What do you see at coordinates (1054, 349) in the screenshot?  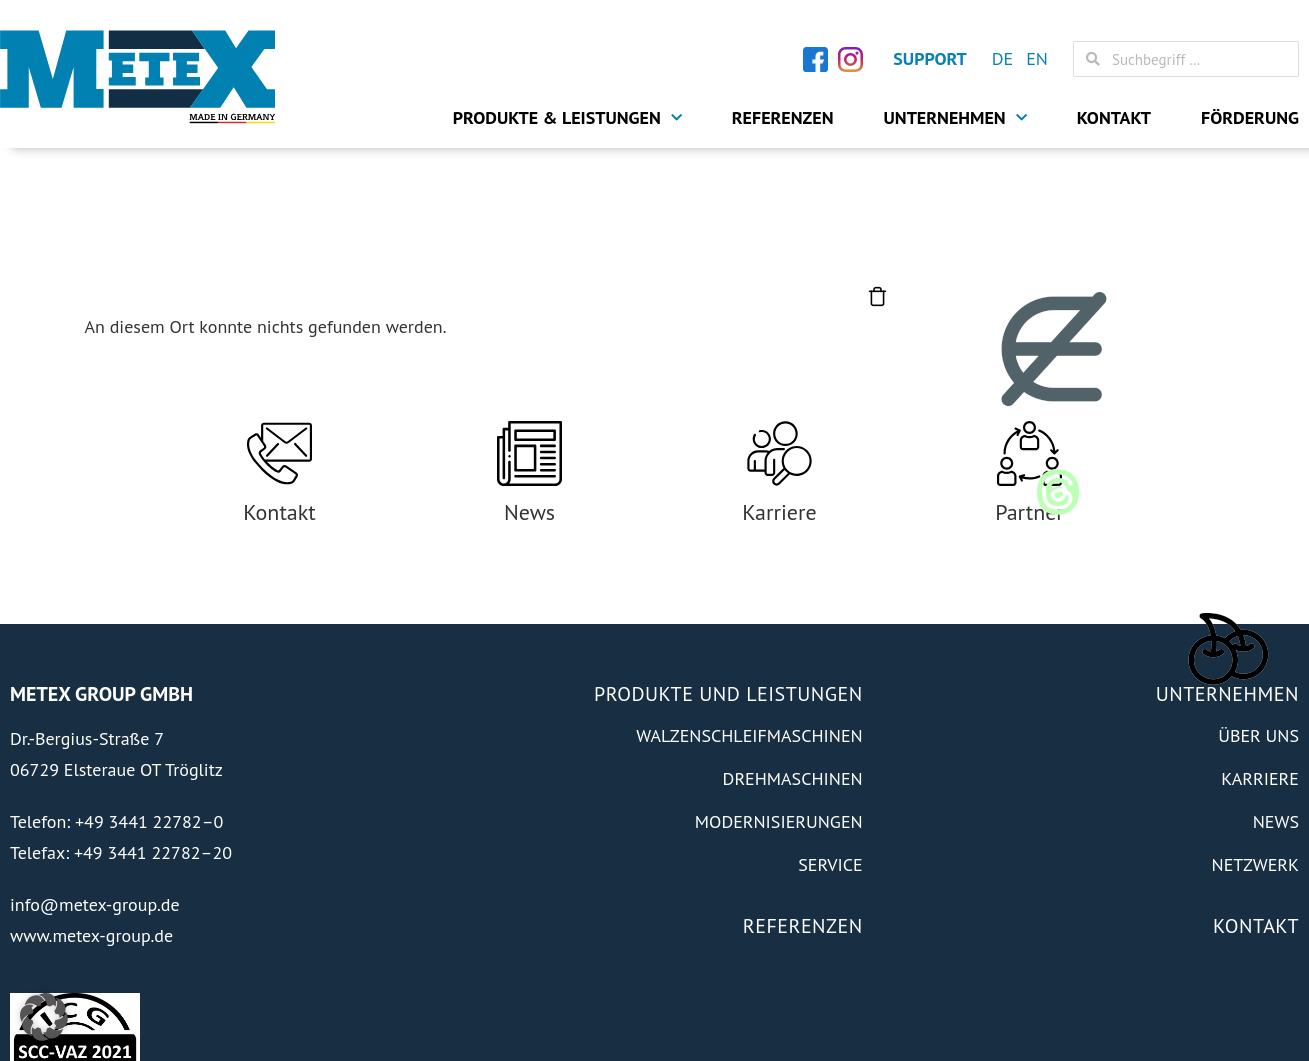 I see `indicates item is not part of a set or group` at bounding box center [1054, 349].